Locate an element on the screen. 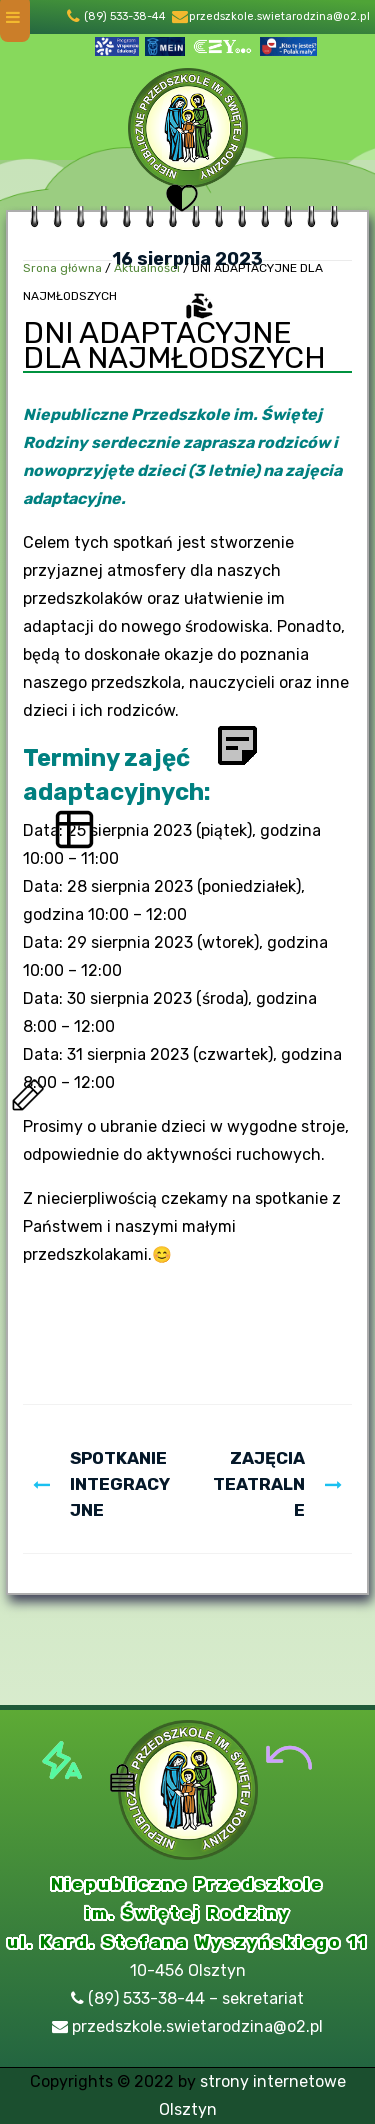  undo the last action is located at coordinates (290, 1756).